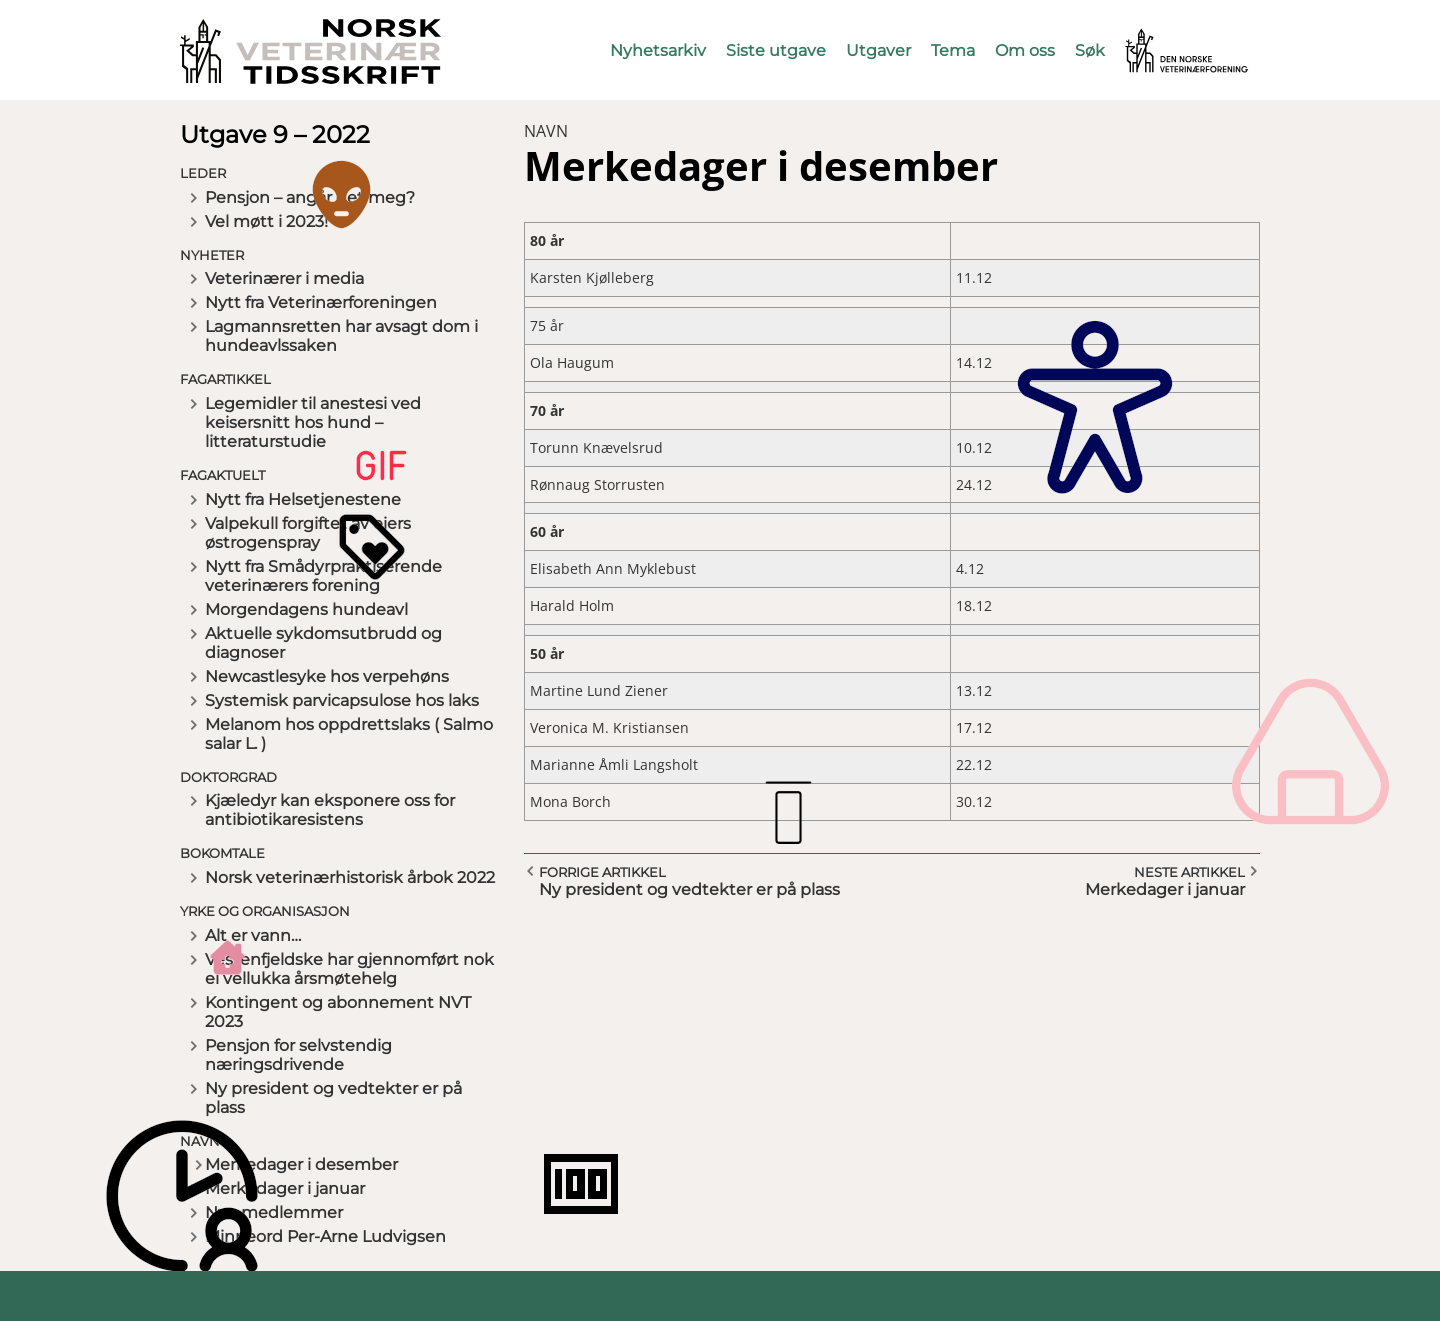  Describe the element at coordinates (372, 547) in the screenshot. I see `view loyalty rewards or points` at that location.